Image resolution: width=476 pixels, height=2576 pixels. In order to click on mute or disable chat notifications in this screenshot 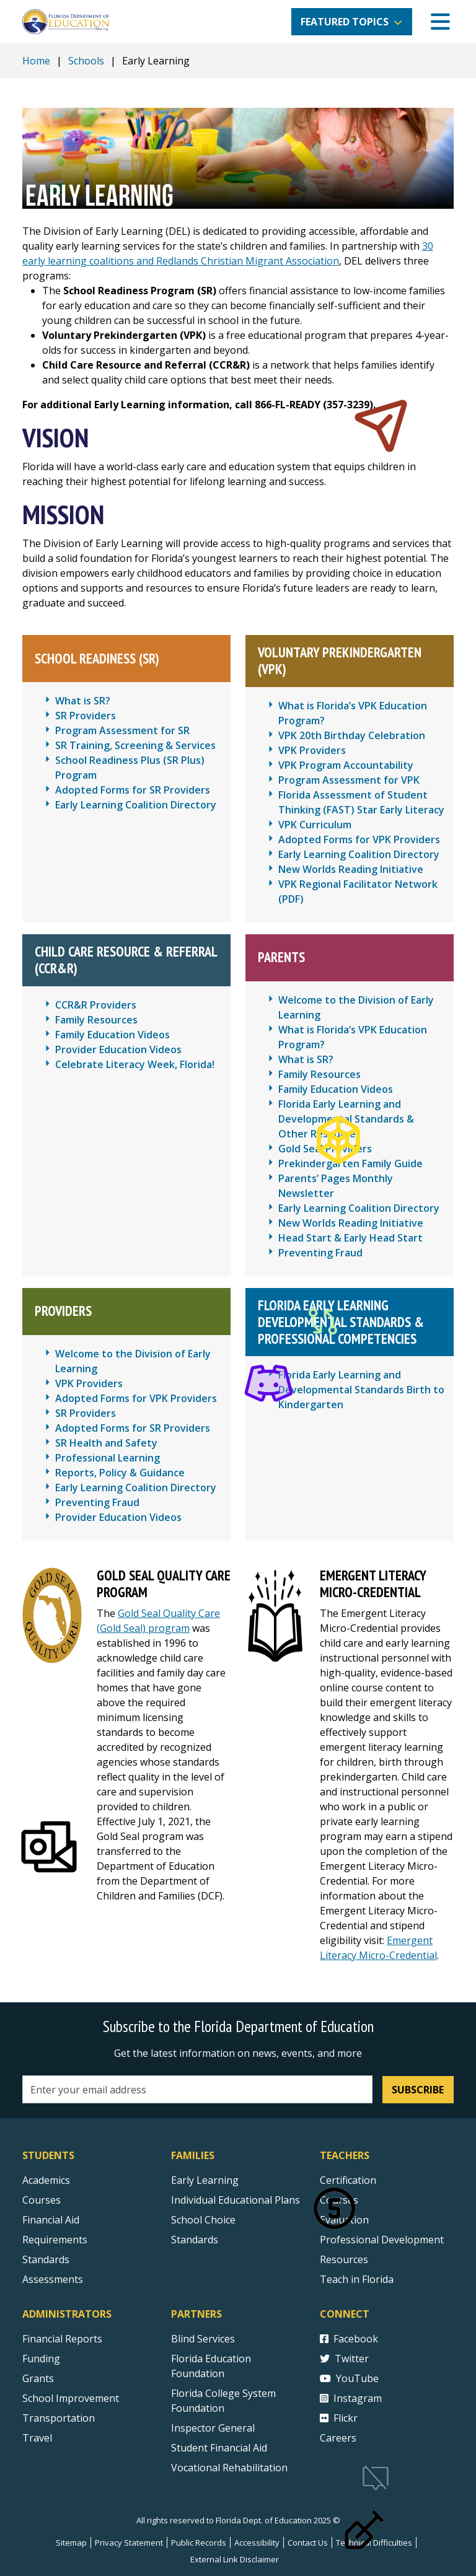, I will do `click(376, 2477)`.